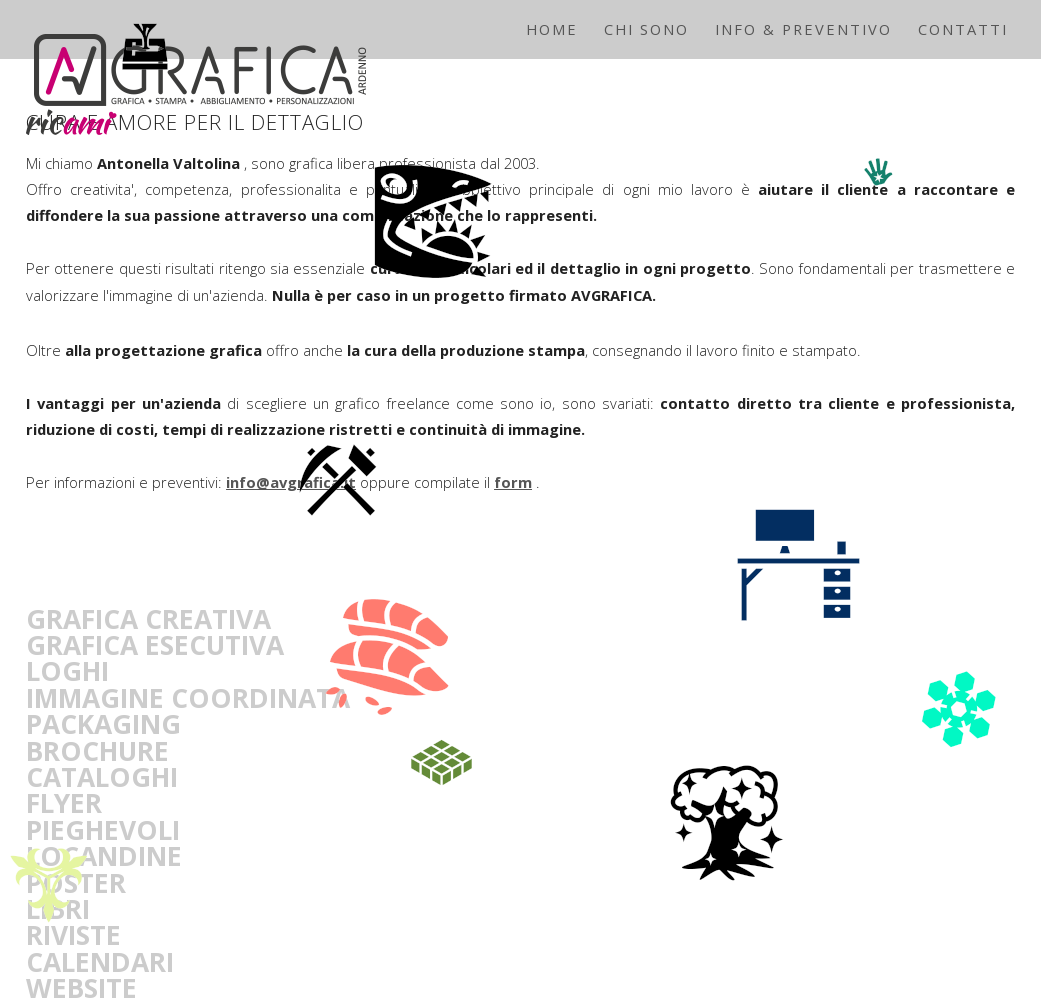 This screenshot has height=1004, width=1041. Describe the element at coordinates (432, 221) in the screenshot. I see `view helicoprion creature profile` at that location.